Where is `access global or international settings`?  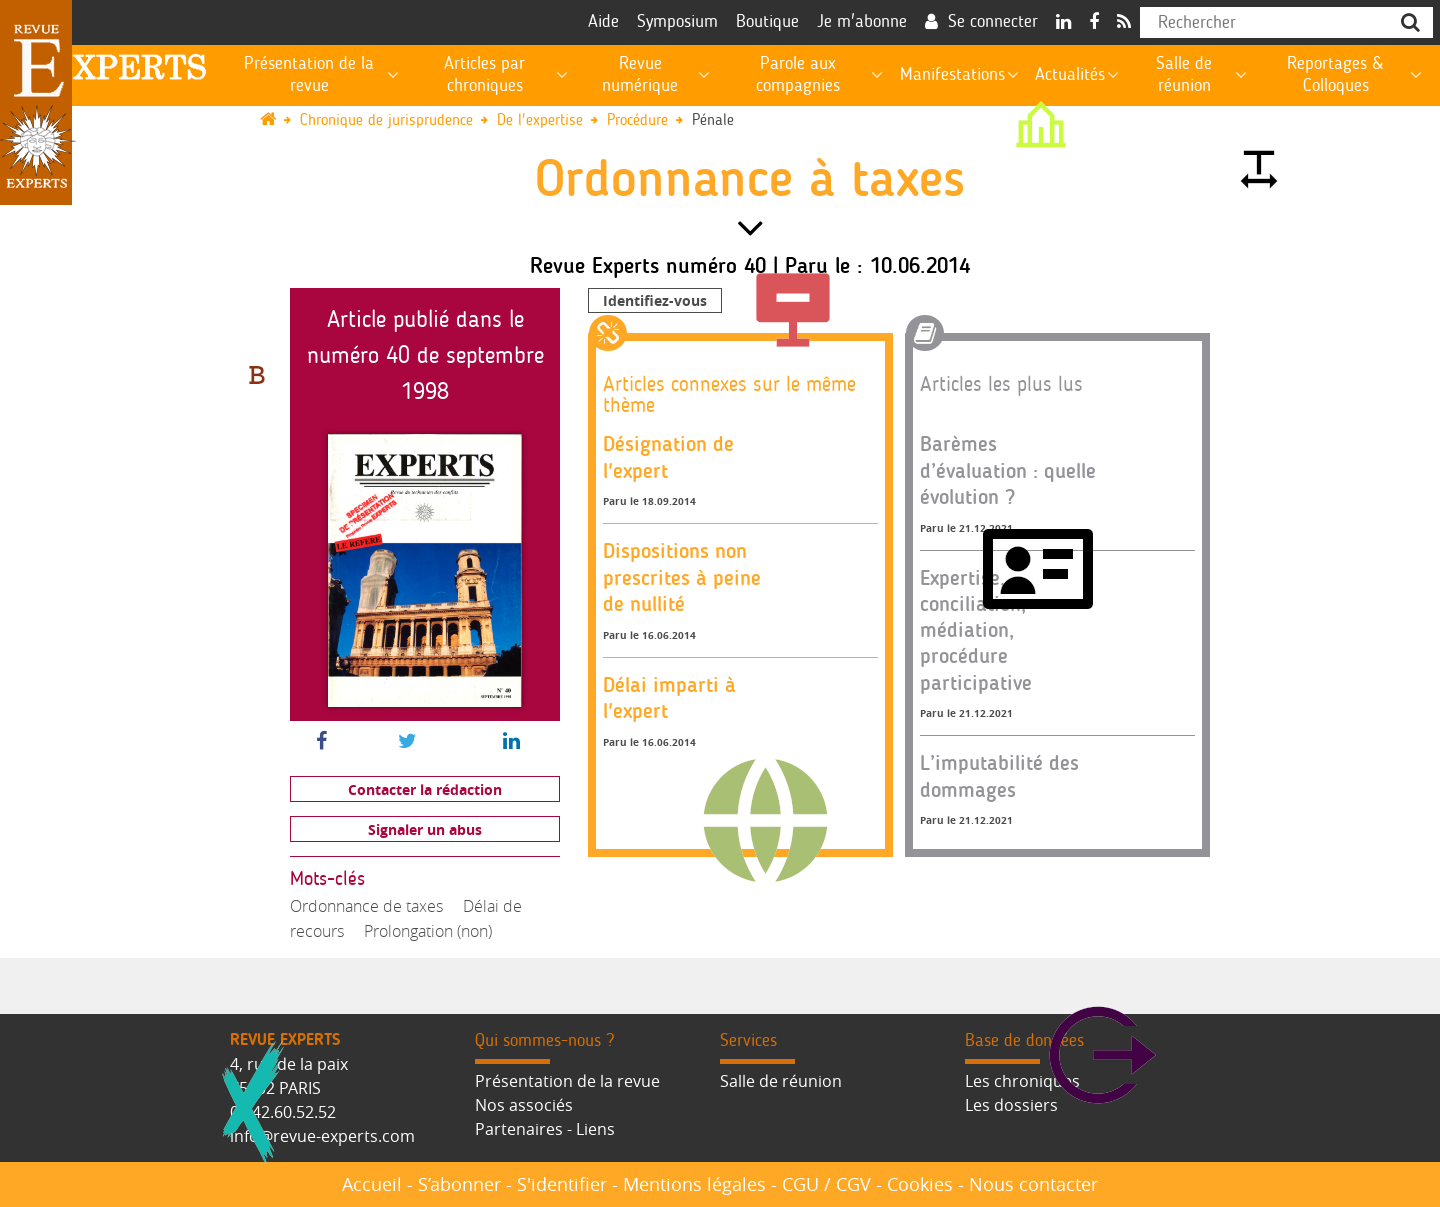
access global or international settings is located at coordinates (765, 820).